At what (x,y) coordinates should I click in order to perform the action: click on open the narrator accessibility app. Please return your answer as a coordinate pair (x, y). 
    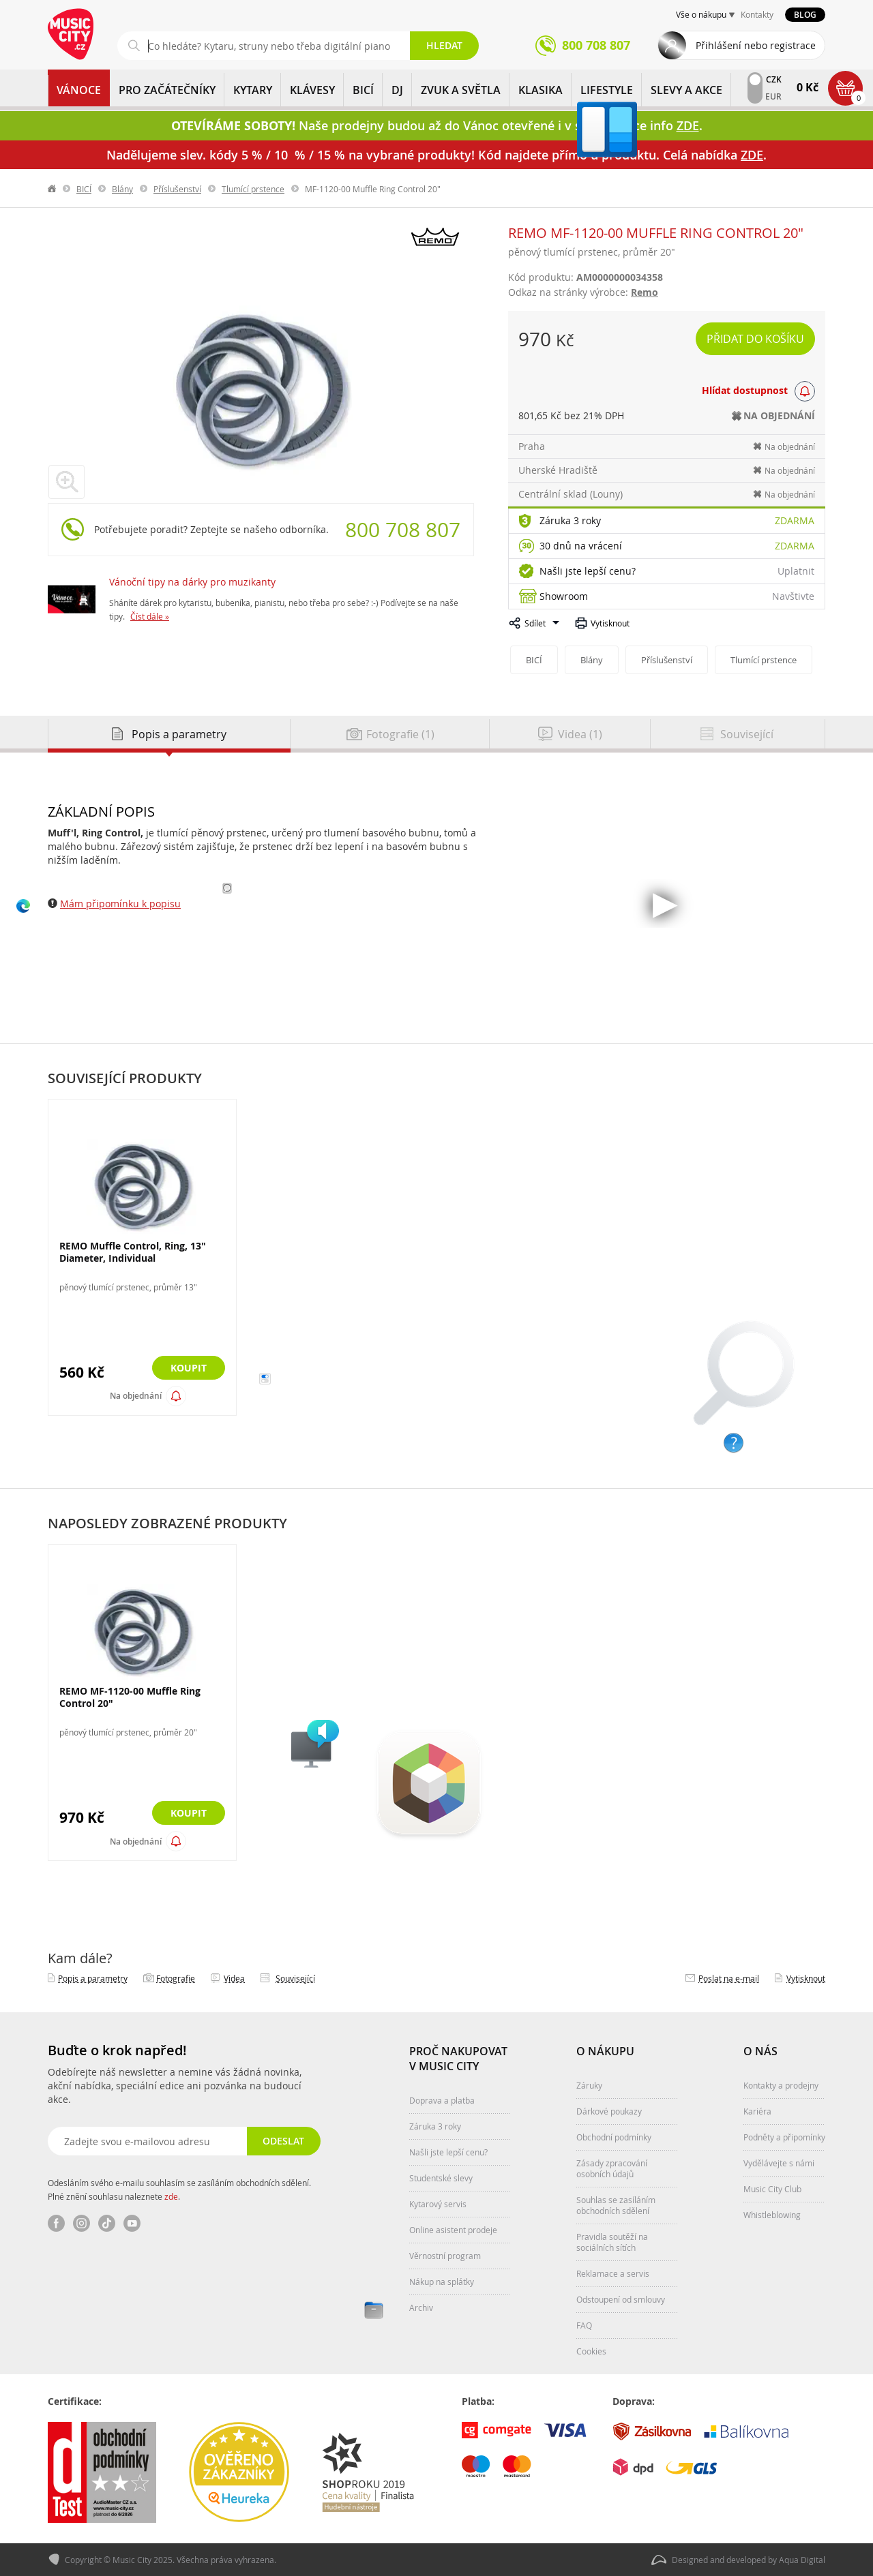
    Looking at the image, I should click on (315, 1744).